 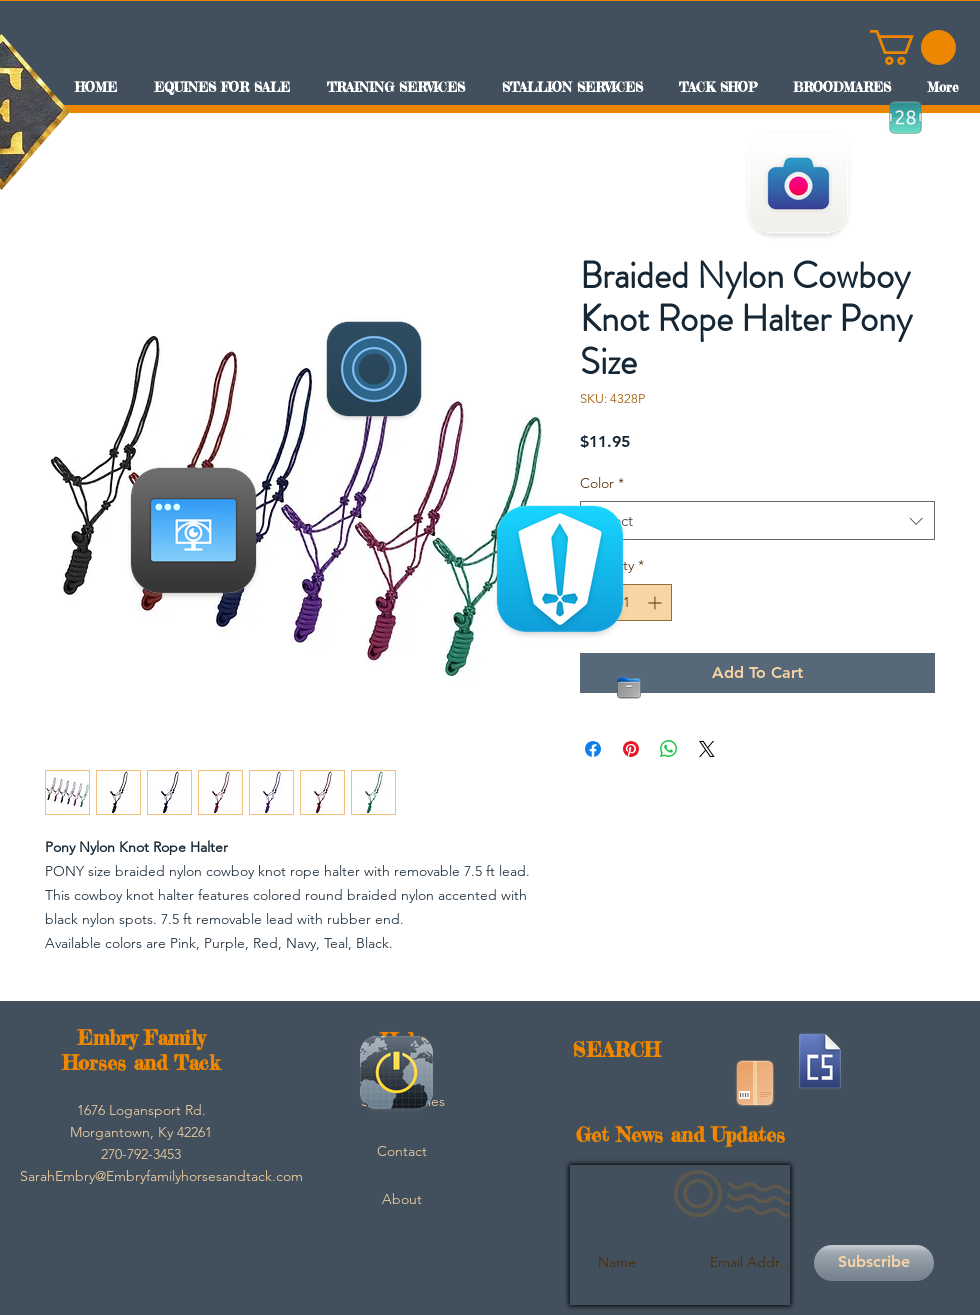 What do you see at coordinates (193, 530) in the screenshot?
I see `open remote desktop or screen sharing preferences` at bounding box center [193, 530].